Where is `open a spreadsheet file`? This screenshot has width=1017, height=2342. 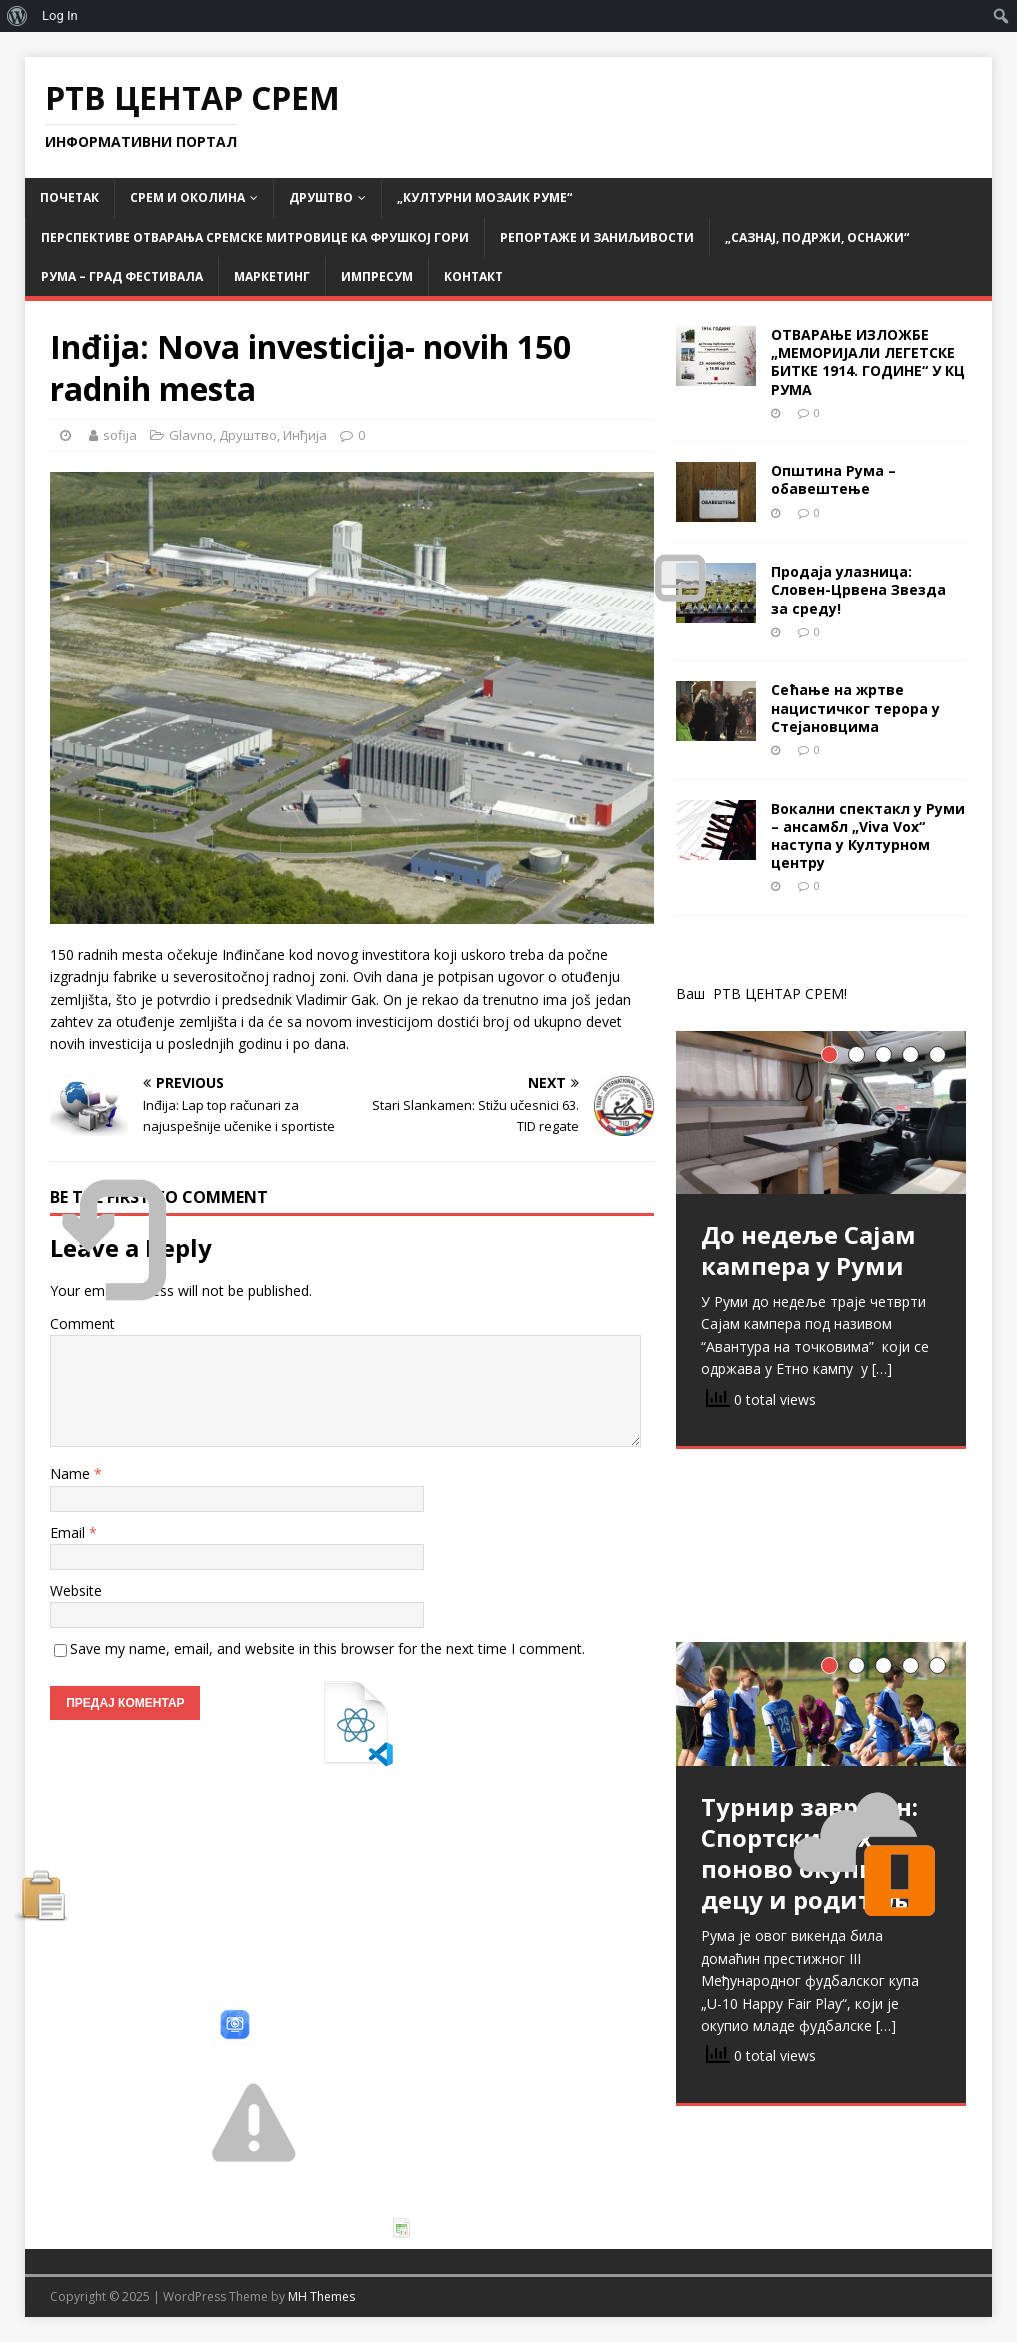 open a spreadsheet file is located at coordinates (401, 2227).